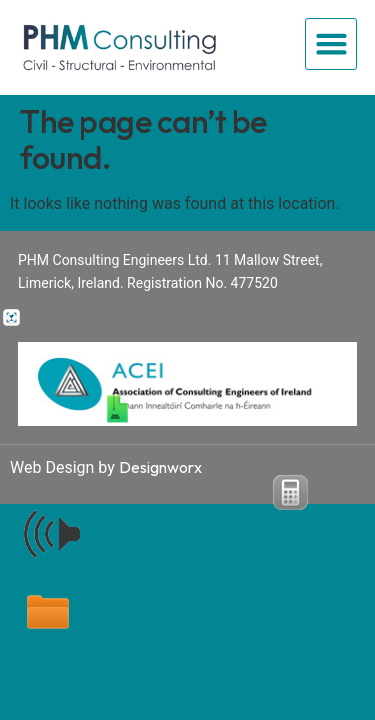 The image size is (375, 720). I want to click on an android application package file, so click(117, 409).